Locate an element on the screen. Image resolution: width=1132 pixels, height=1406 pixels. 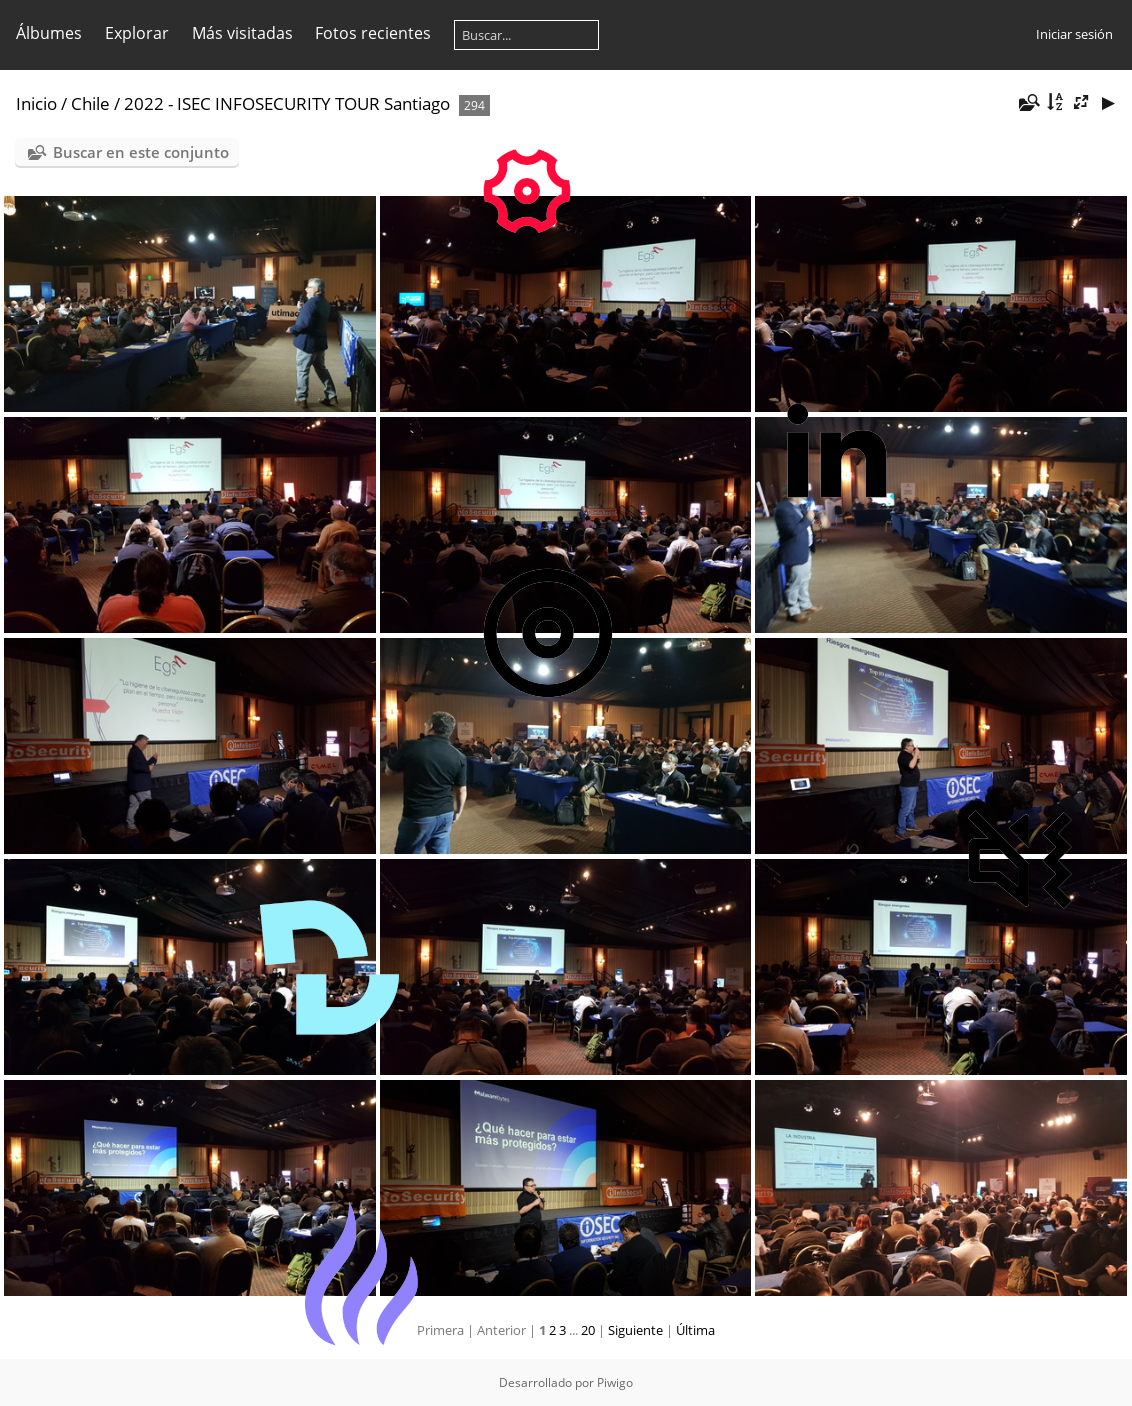
view music album or disc is located at coordinates (548, 633).